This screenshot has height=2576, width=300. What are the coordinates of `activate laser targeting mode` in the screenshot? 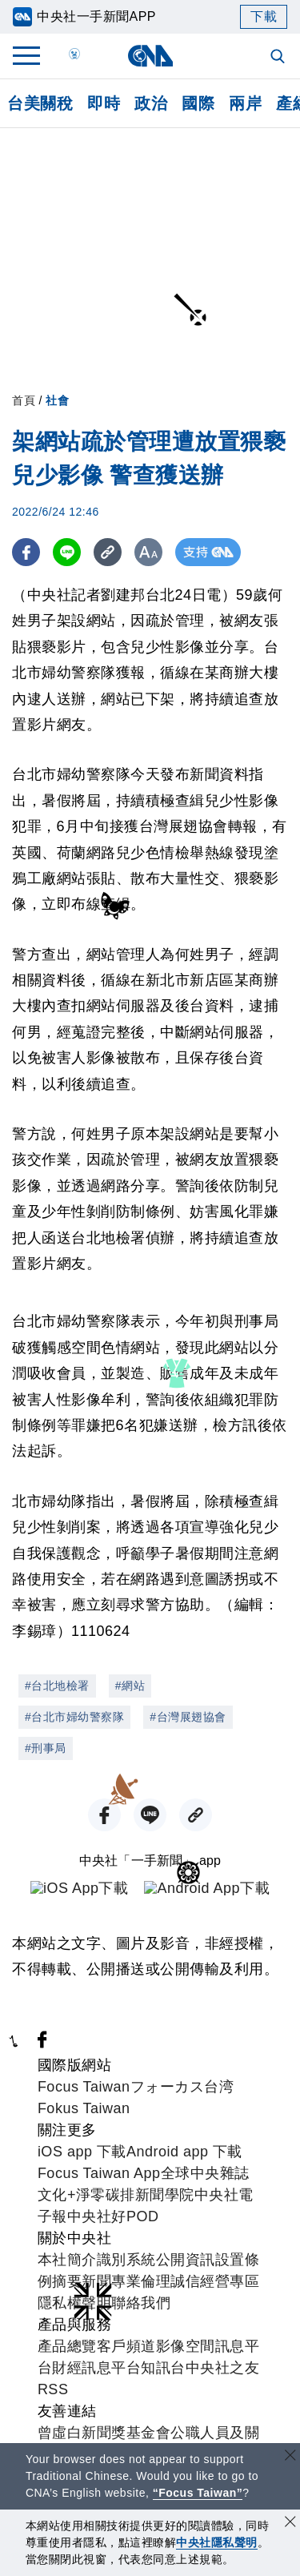 It's located at (190, 309).